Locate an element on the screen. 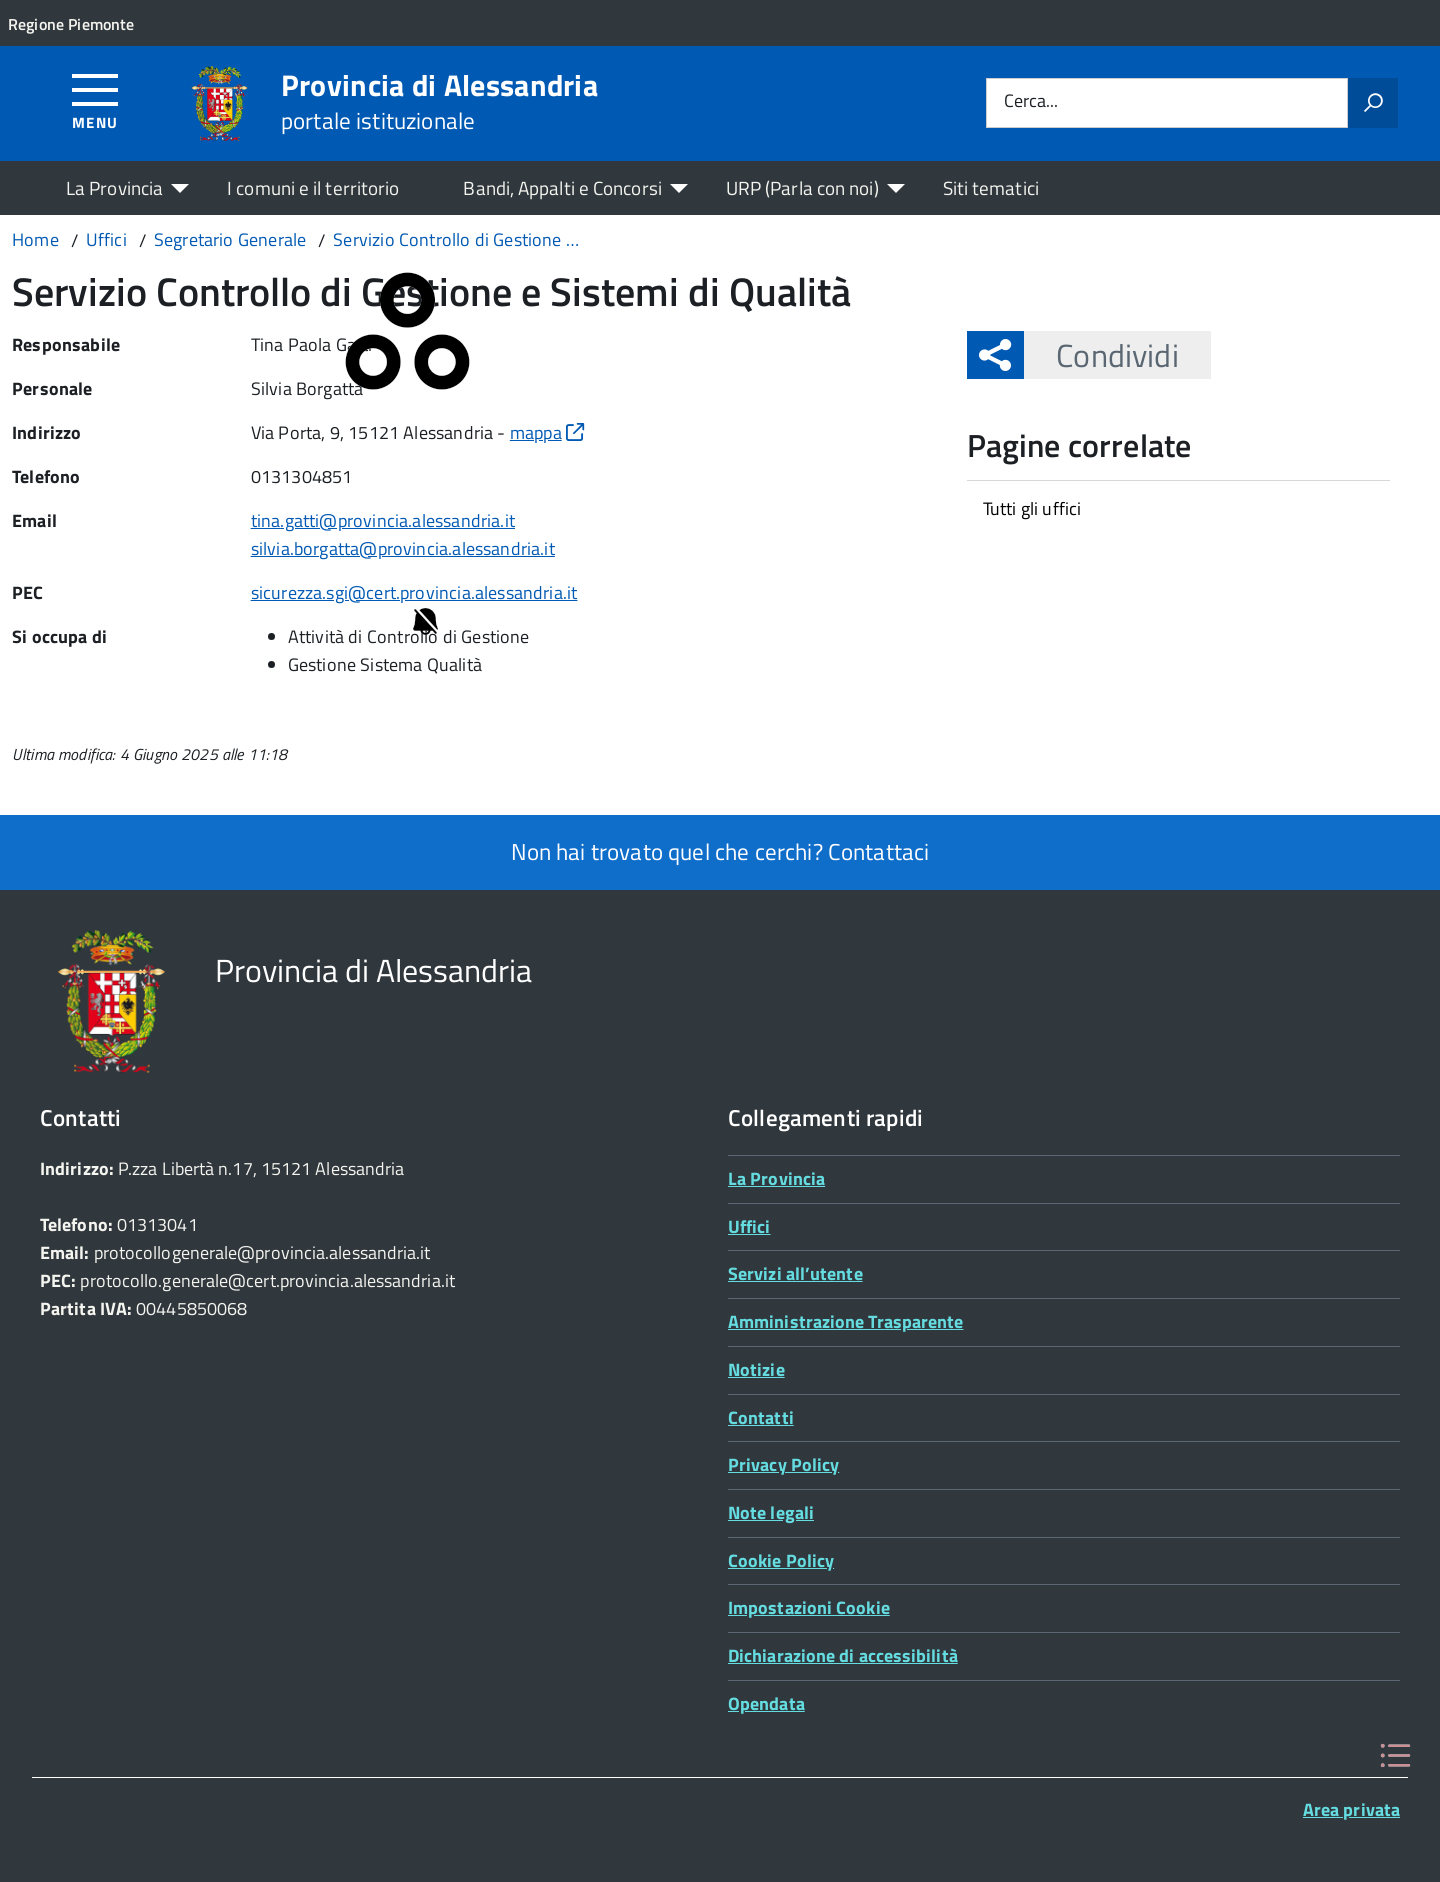 Image resolution: width=1440 pixels, height=1882 pixels. mute notifications is located at coordinates (425, 621).